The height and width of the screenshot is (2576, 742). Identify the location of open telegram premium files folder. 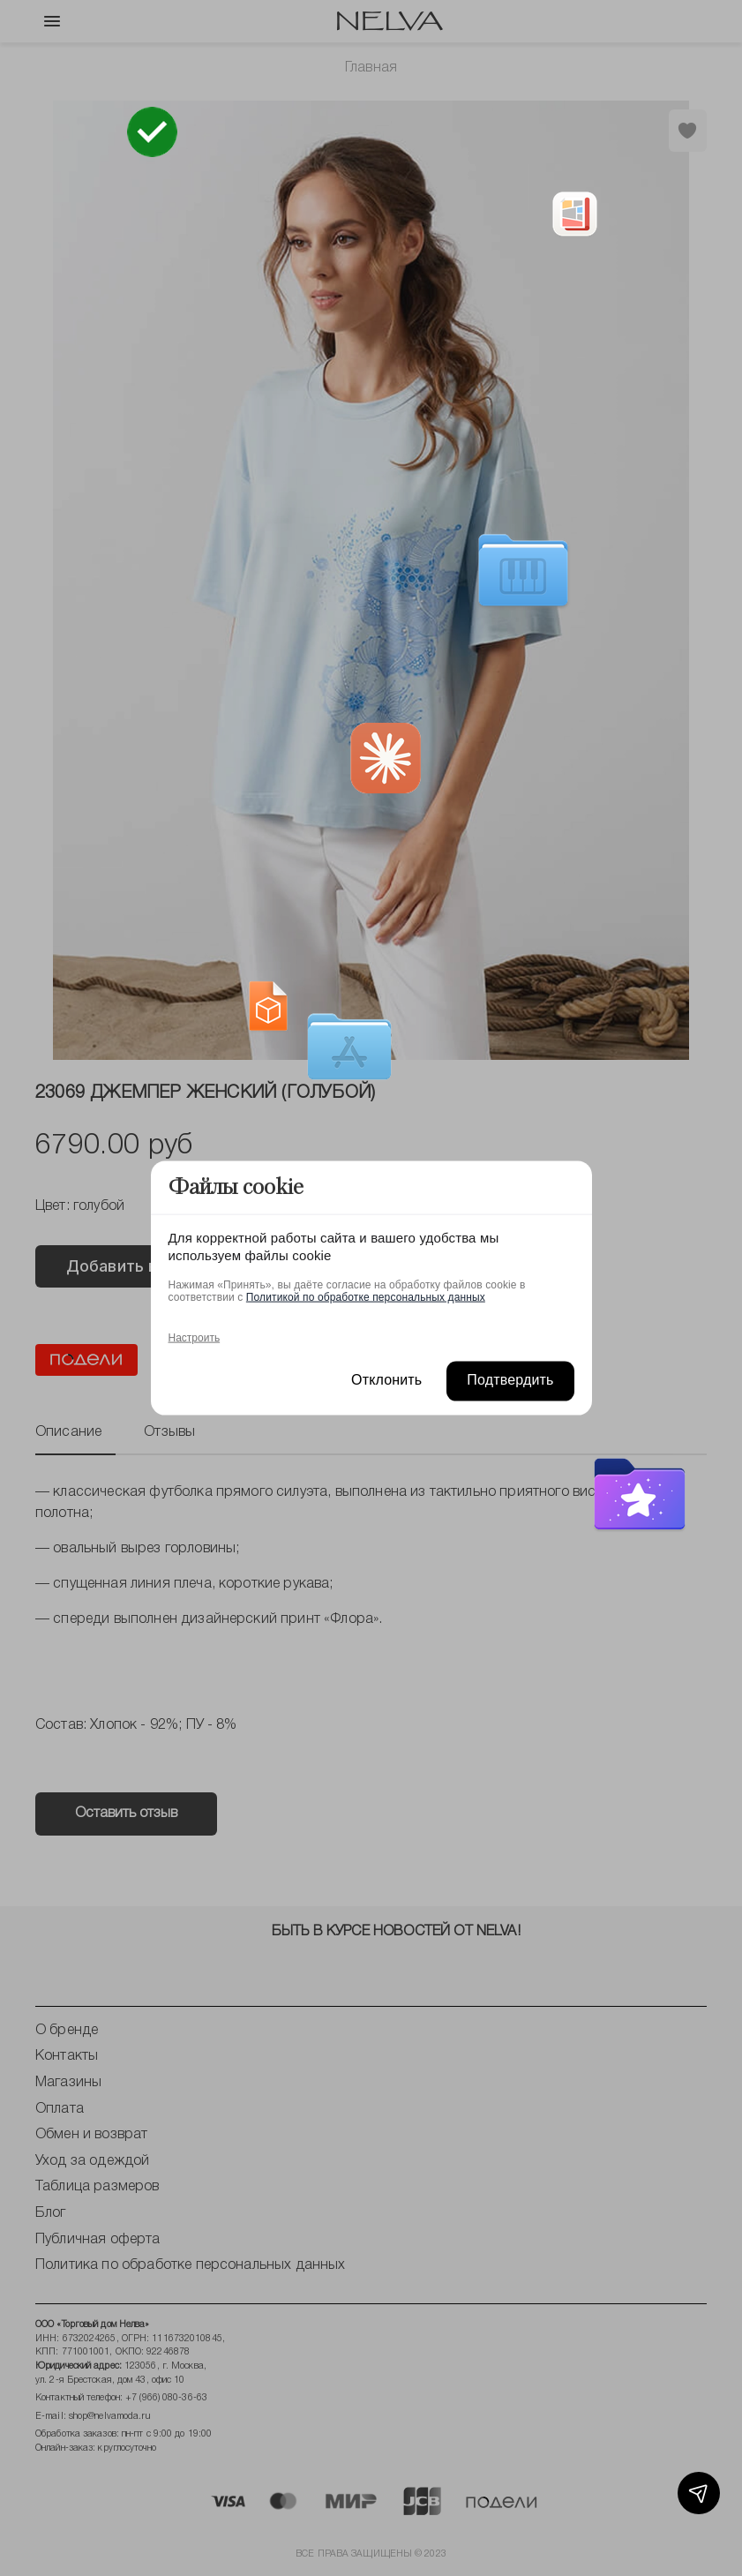
(639, 1496).